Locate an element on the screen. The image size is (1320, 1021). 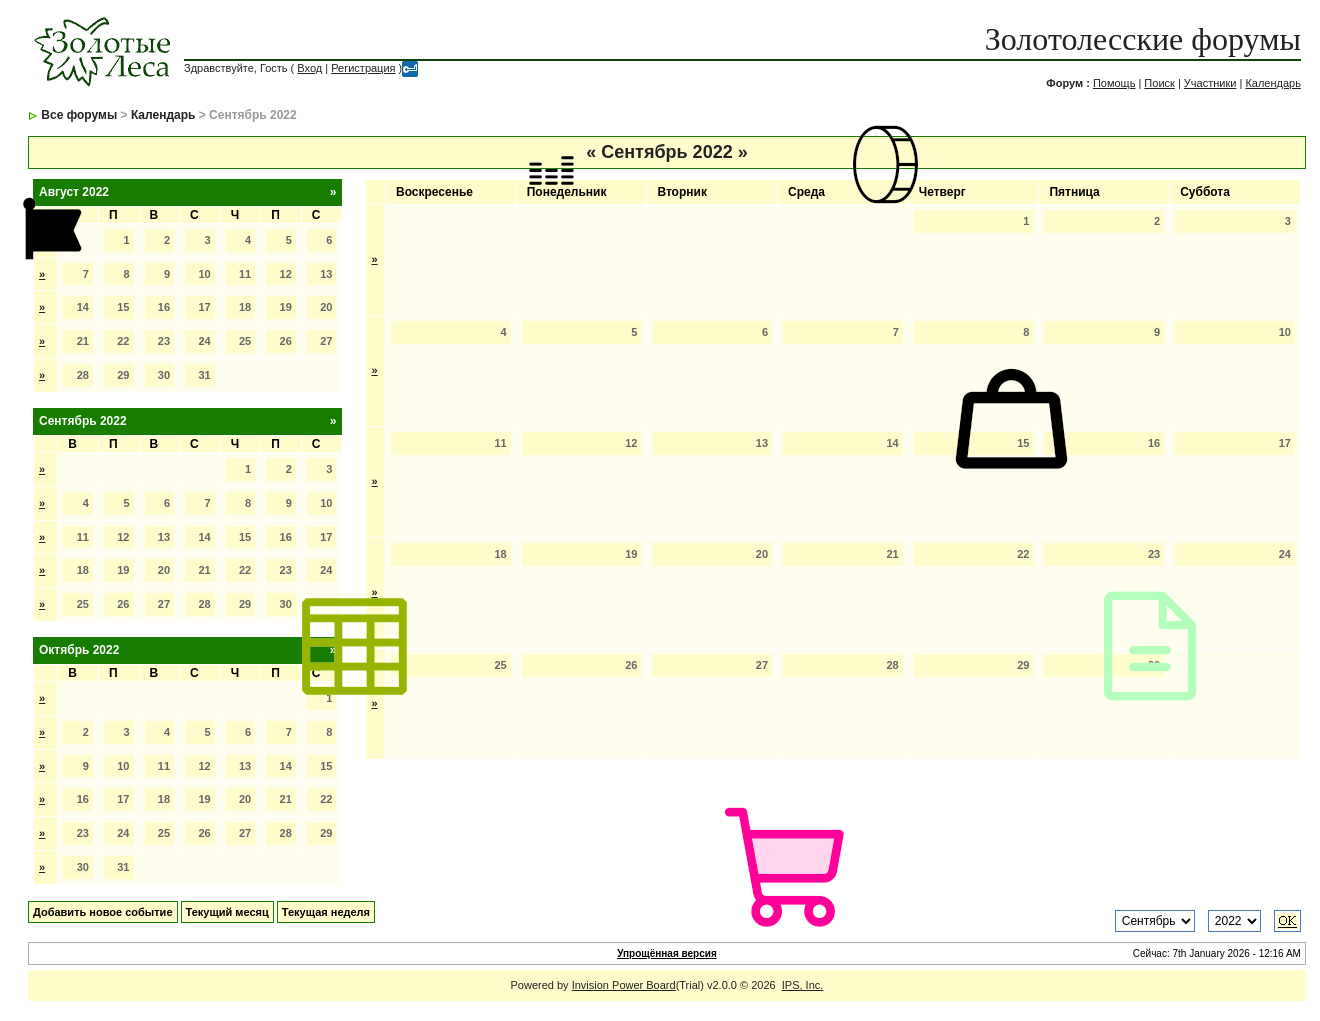
access your shopping bag is located at coordinates (1011, 424).